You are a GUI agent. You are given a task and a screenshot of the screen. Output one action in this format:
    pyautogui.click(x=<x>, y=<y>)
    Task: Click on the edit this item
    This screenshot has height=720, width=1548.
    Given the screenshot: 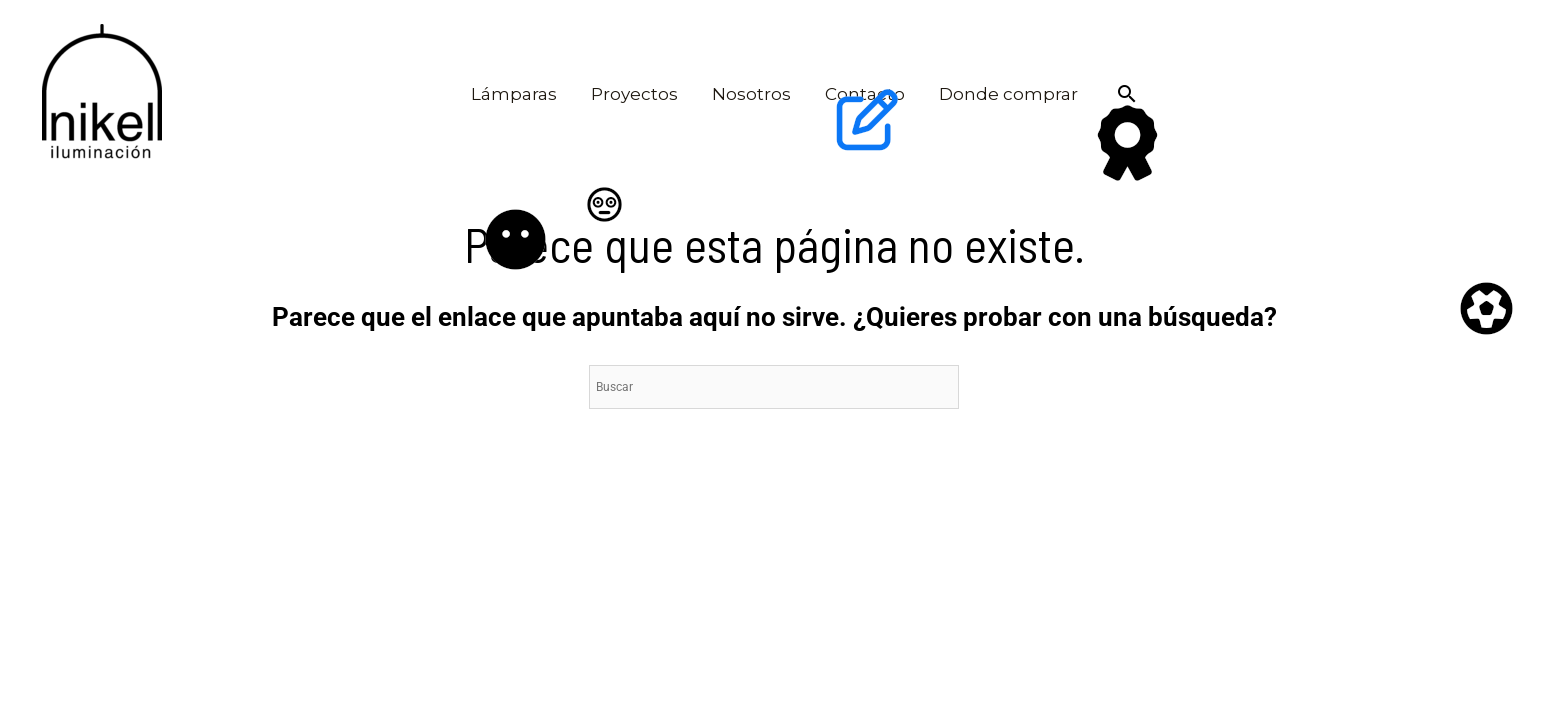 What is the action you would take?
    pyautogui.click(x=867, y=119)
    